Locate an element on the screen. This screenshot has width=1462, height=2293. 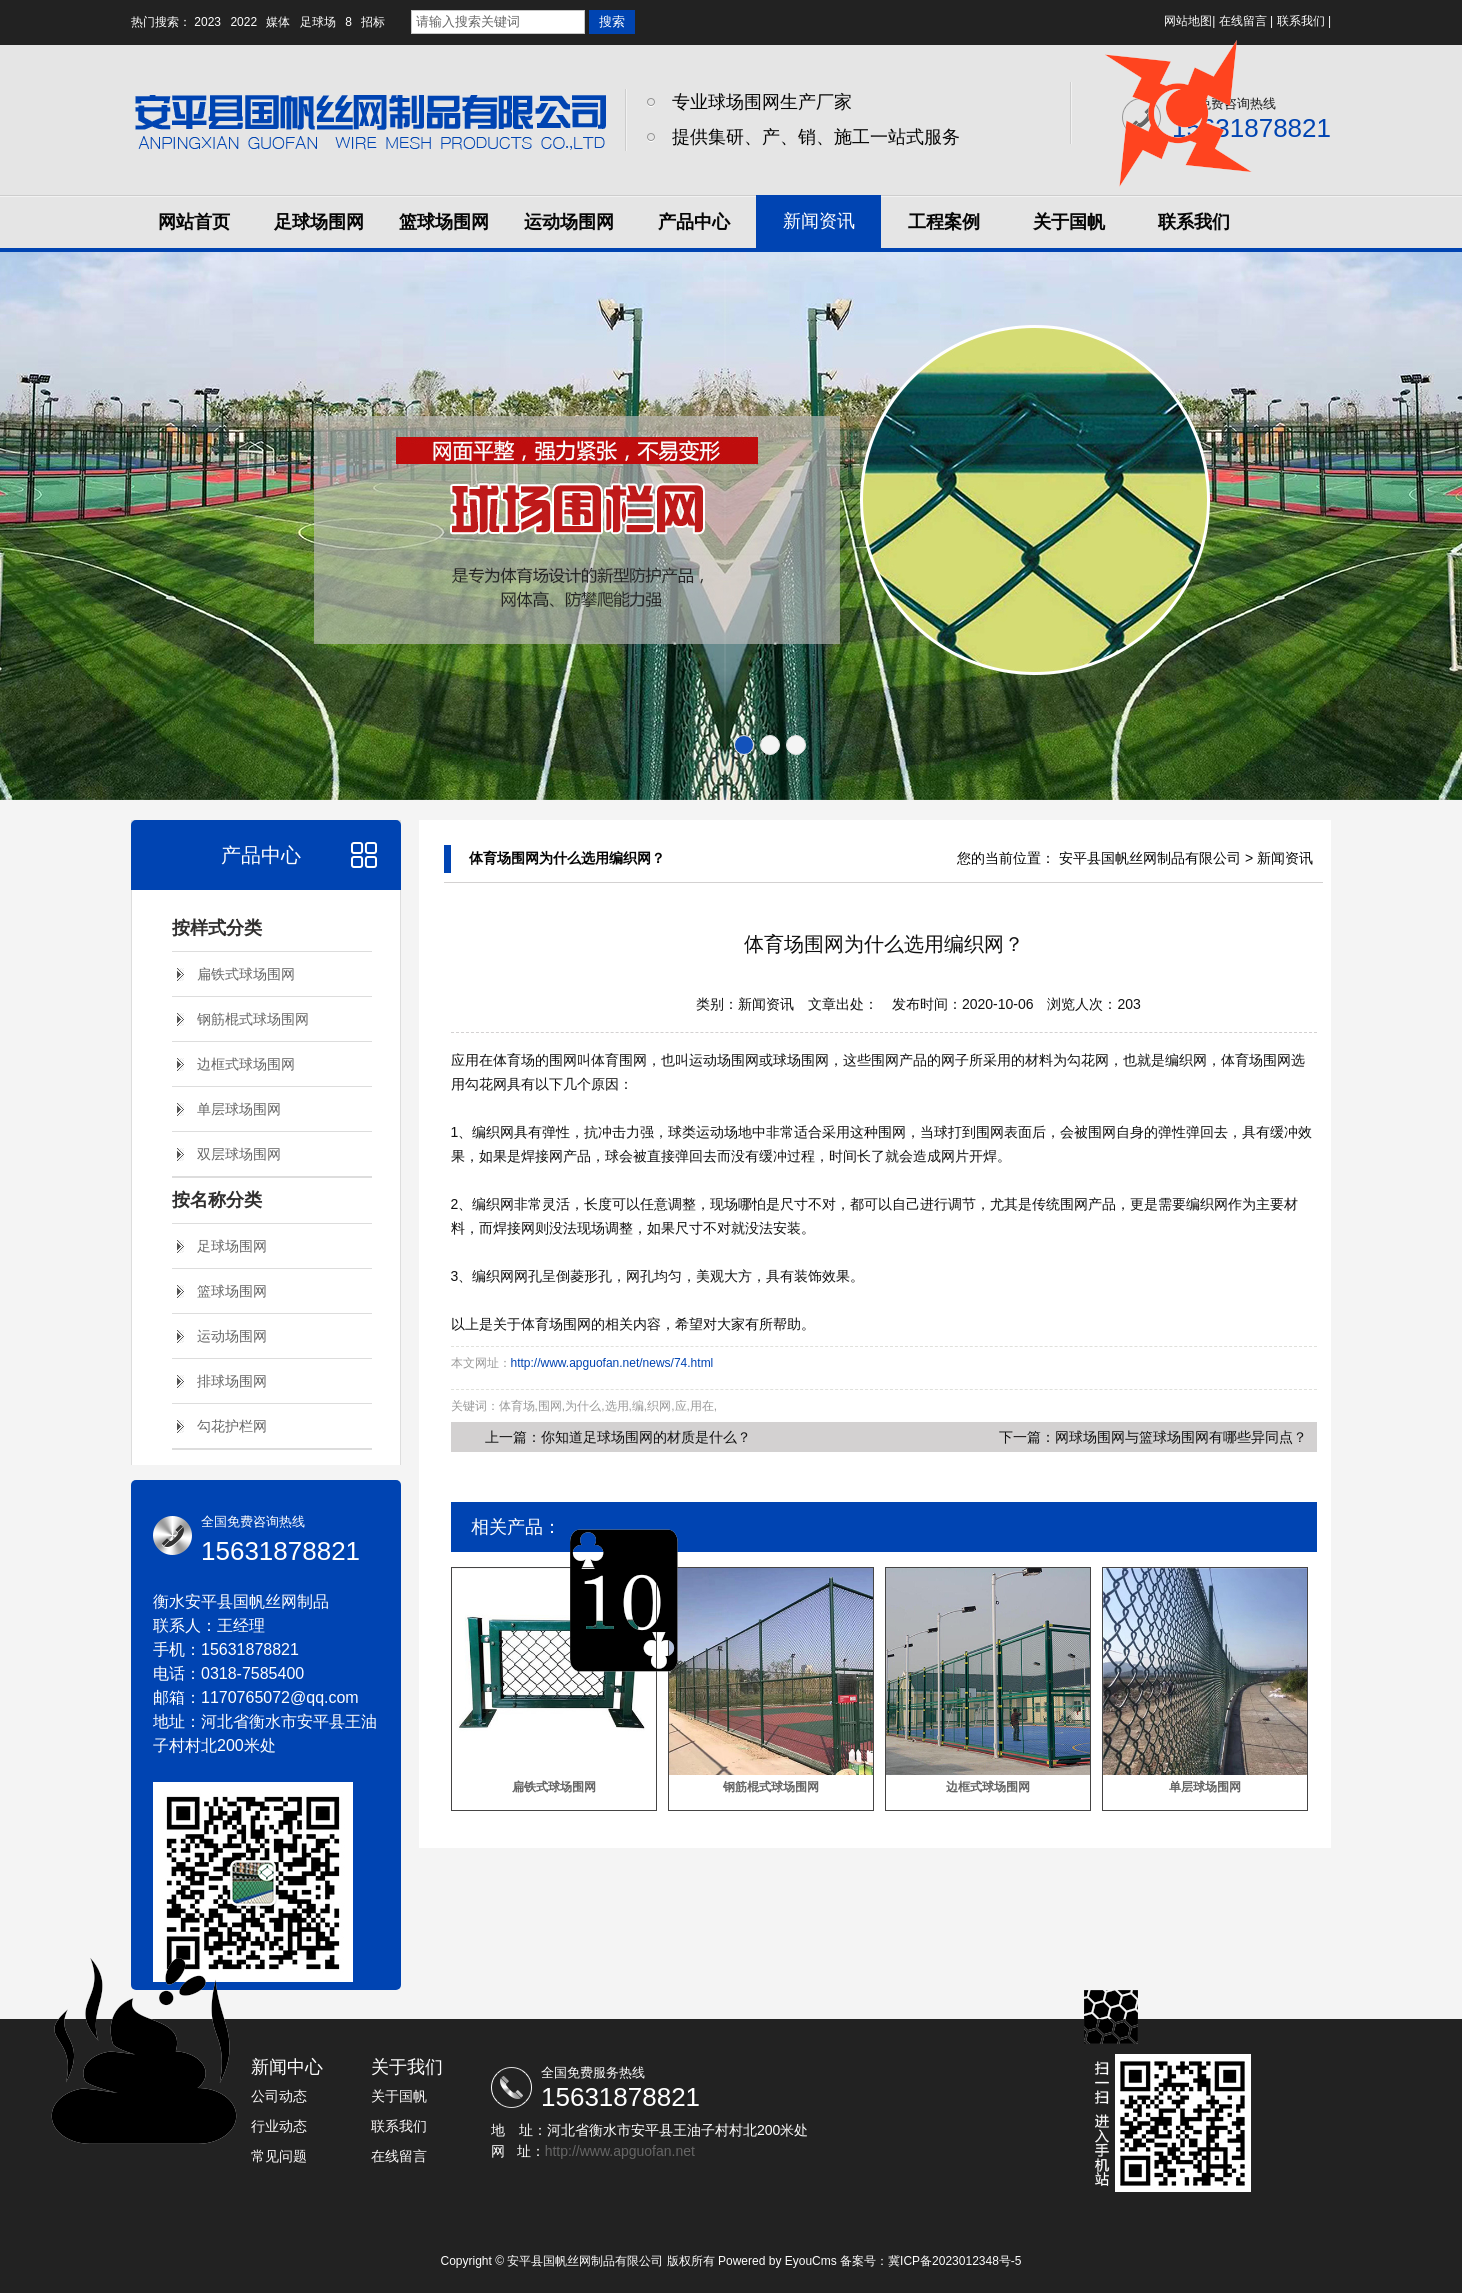
indicates a bad or low-quality item in a game is located at coordinates (144, 2051).